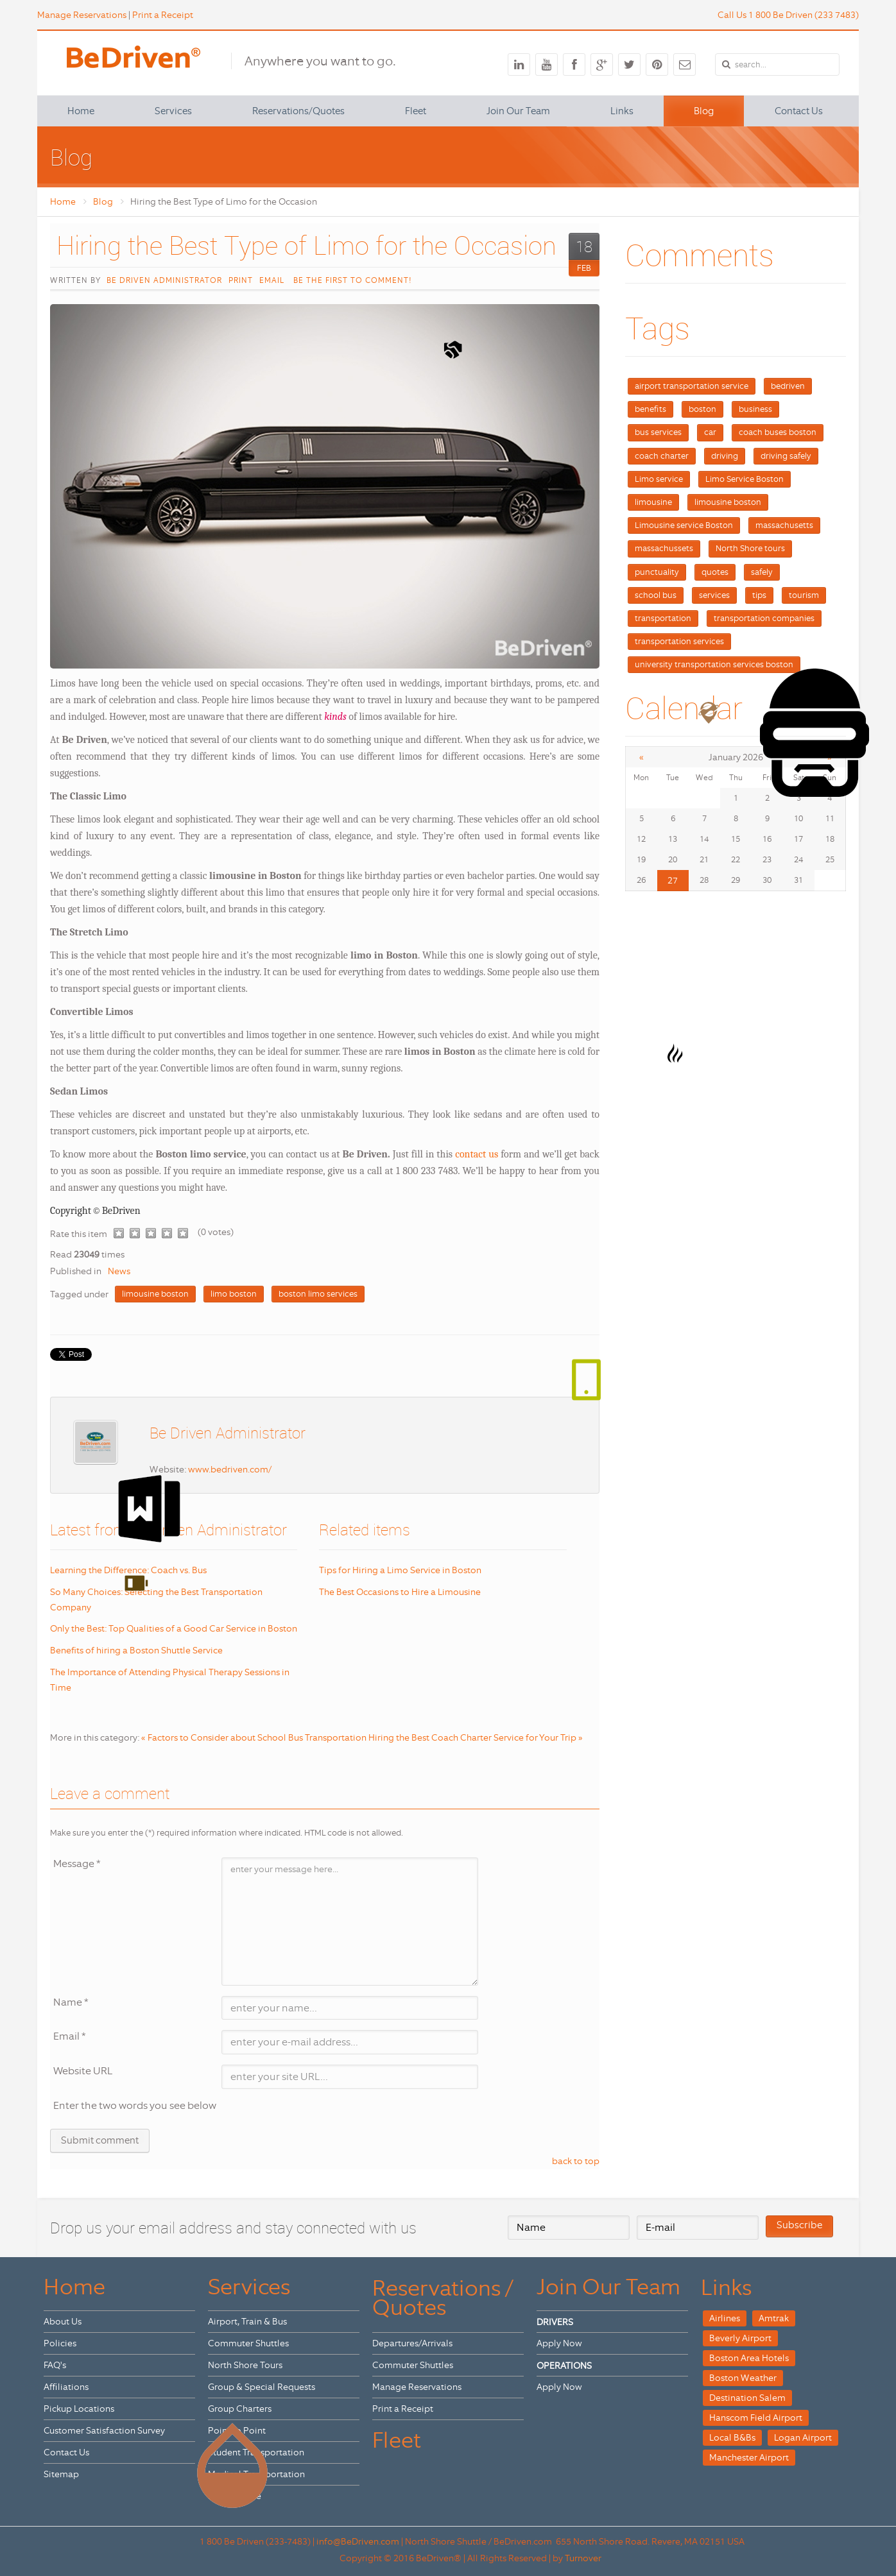 This screenshot has width=896, height=2576. What do you see at coordinates (135, 1583) in the screenshot?
I see `indicates low battery status` at bounding box center [135, 1583].